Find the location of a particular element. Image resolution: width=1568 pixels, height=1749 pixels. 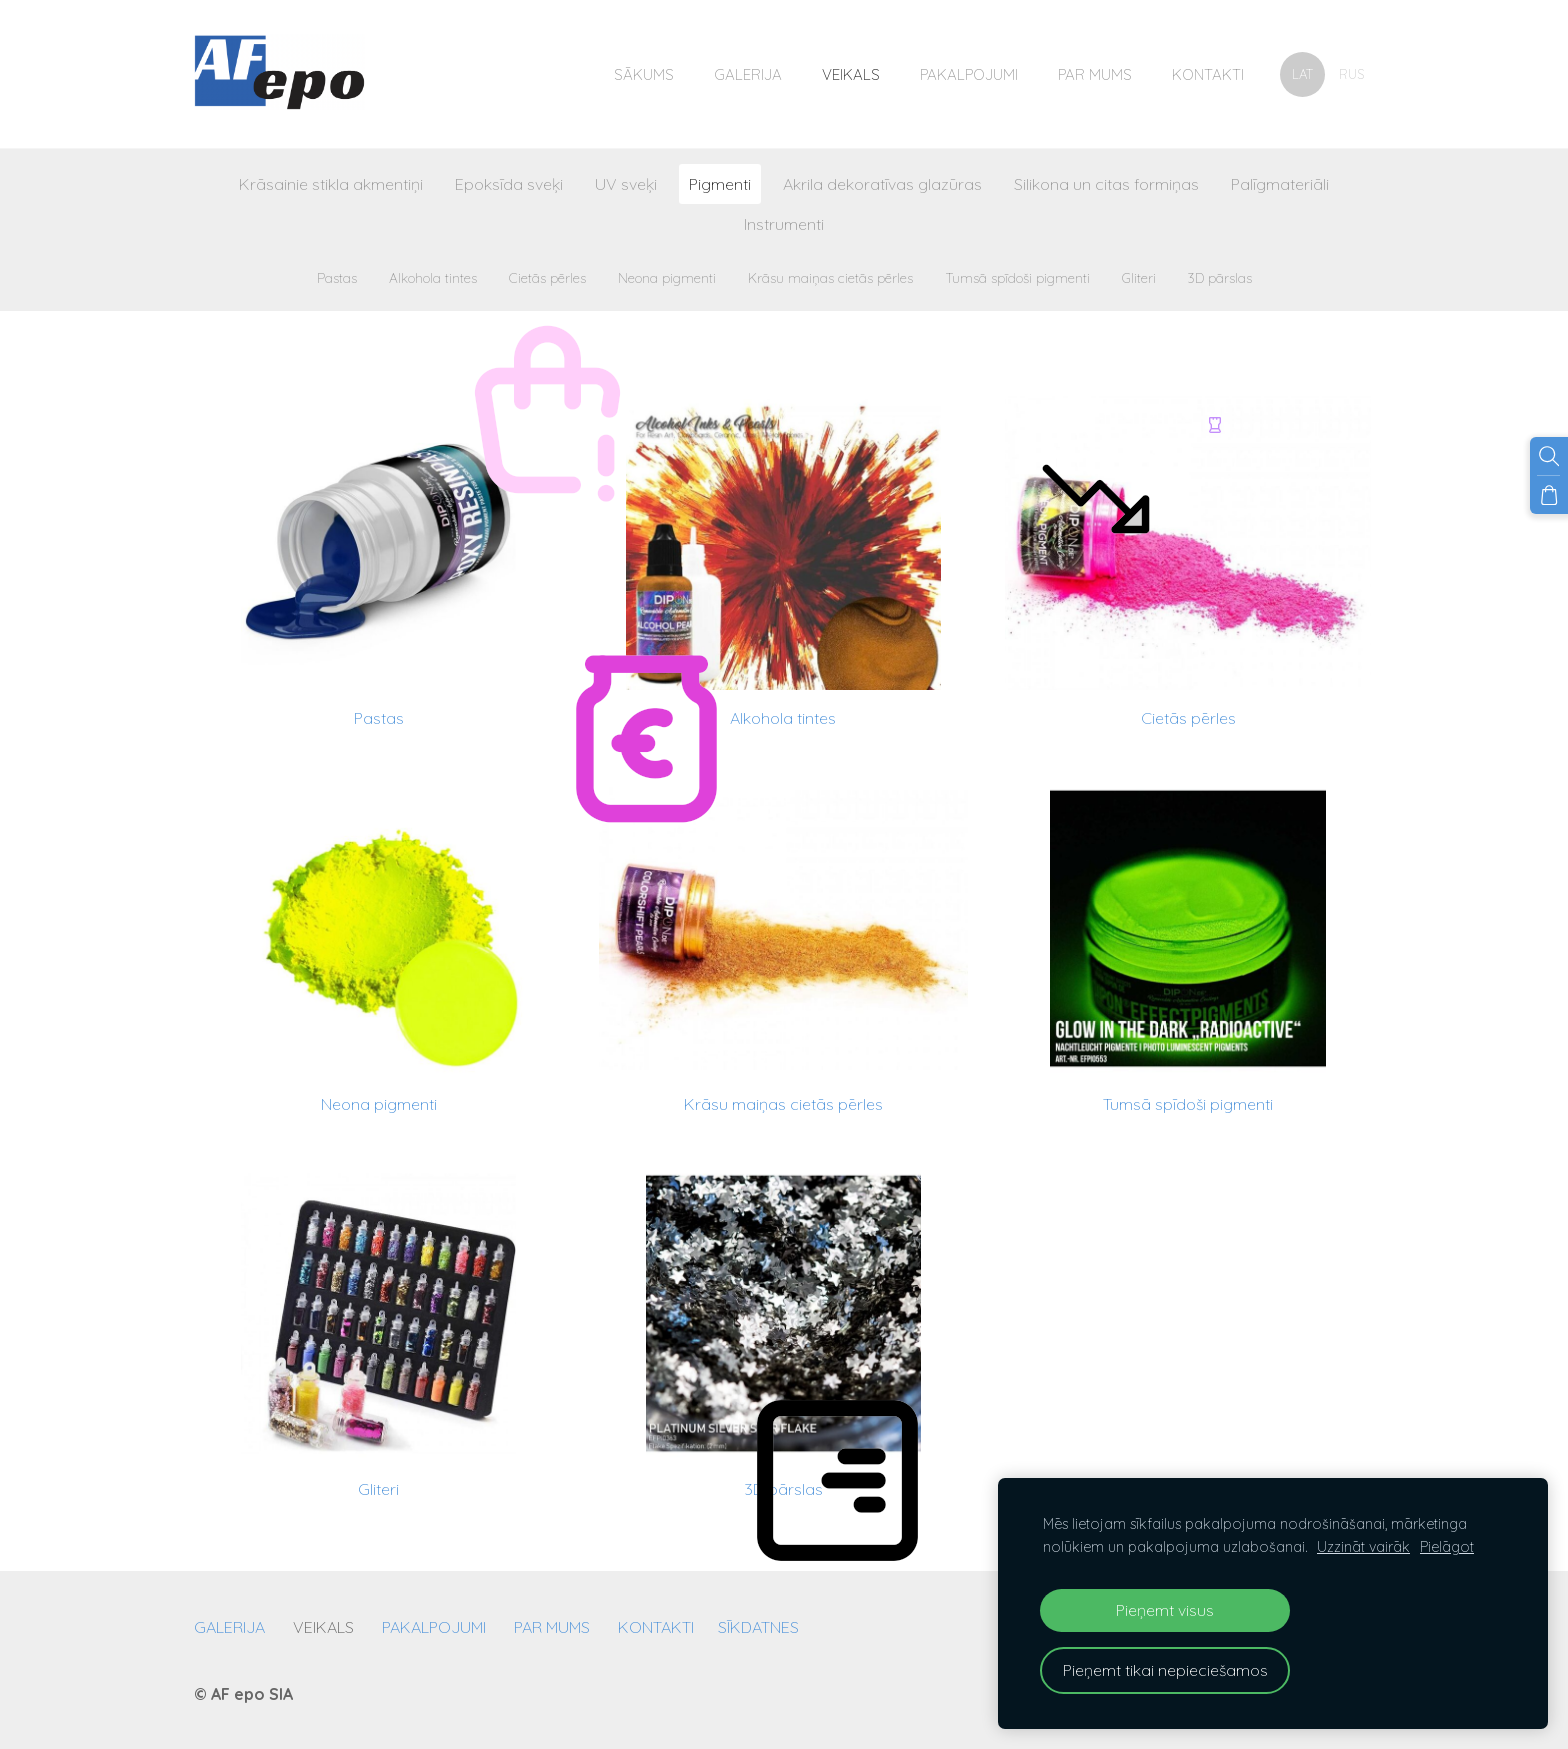

chess game or strategy-related feature is located at coordinates (1215, 425).